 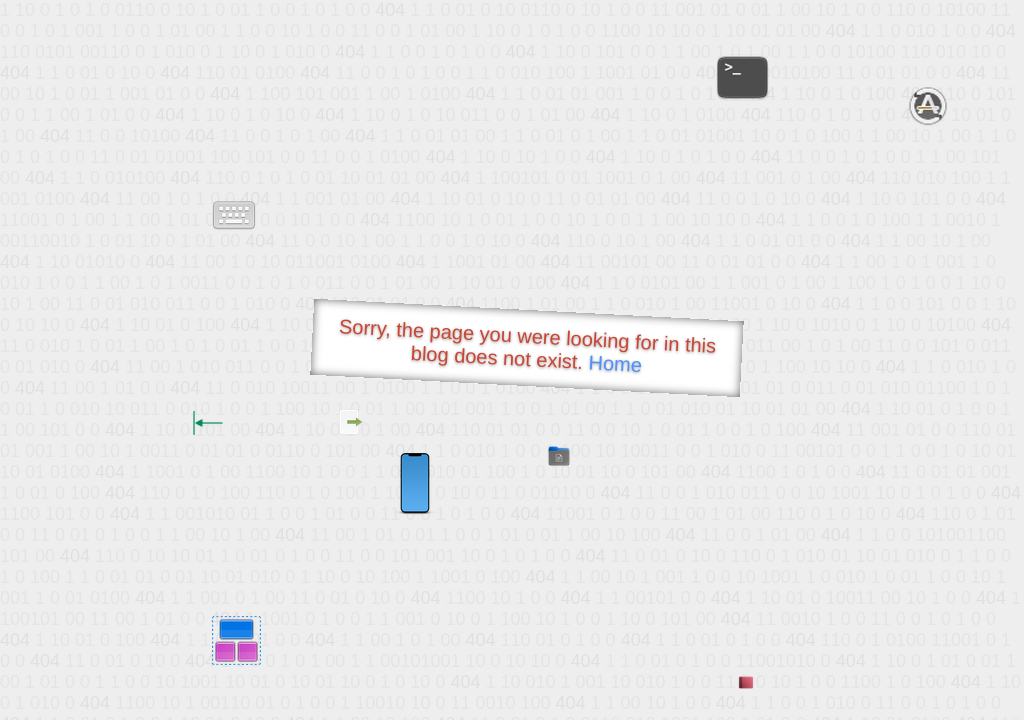 What do you see at coordinates (415, 484) in the screenshot?
I see `iPhone 12 Pro Max device icon` at bounding box center [415, 484].